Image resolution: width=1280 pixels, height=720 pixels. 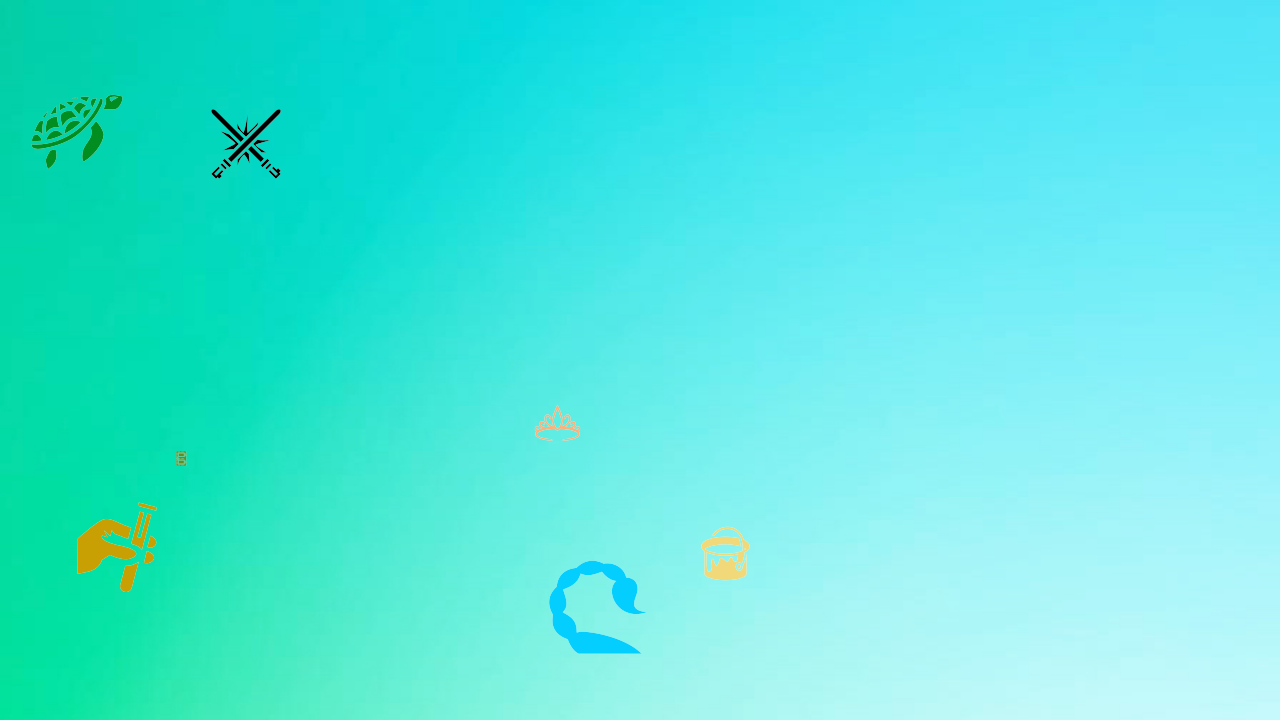 What do you see at coordinates (725, 553) in the screenshot?
I see `fill an area with color` at bounding box center [725, 553].